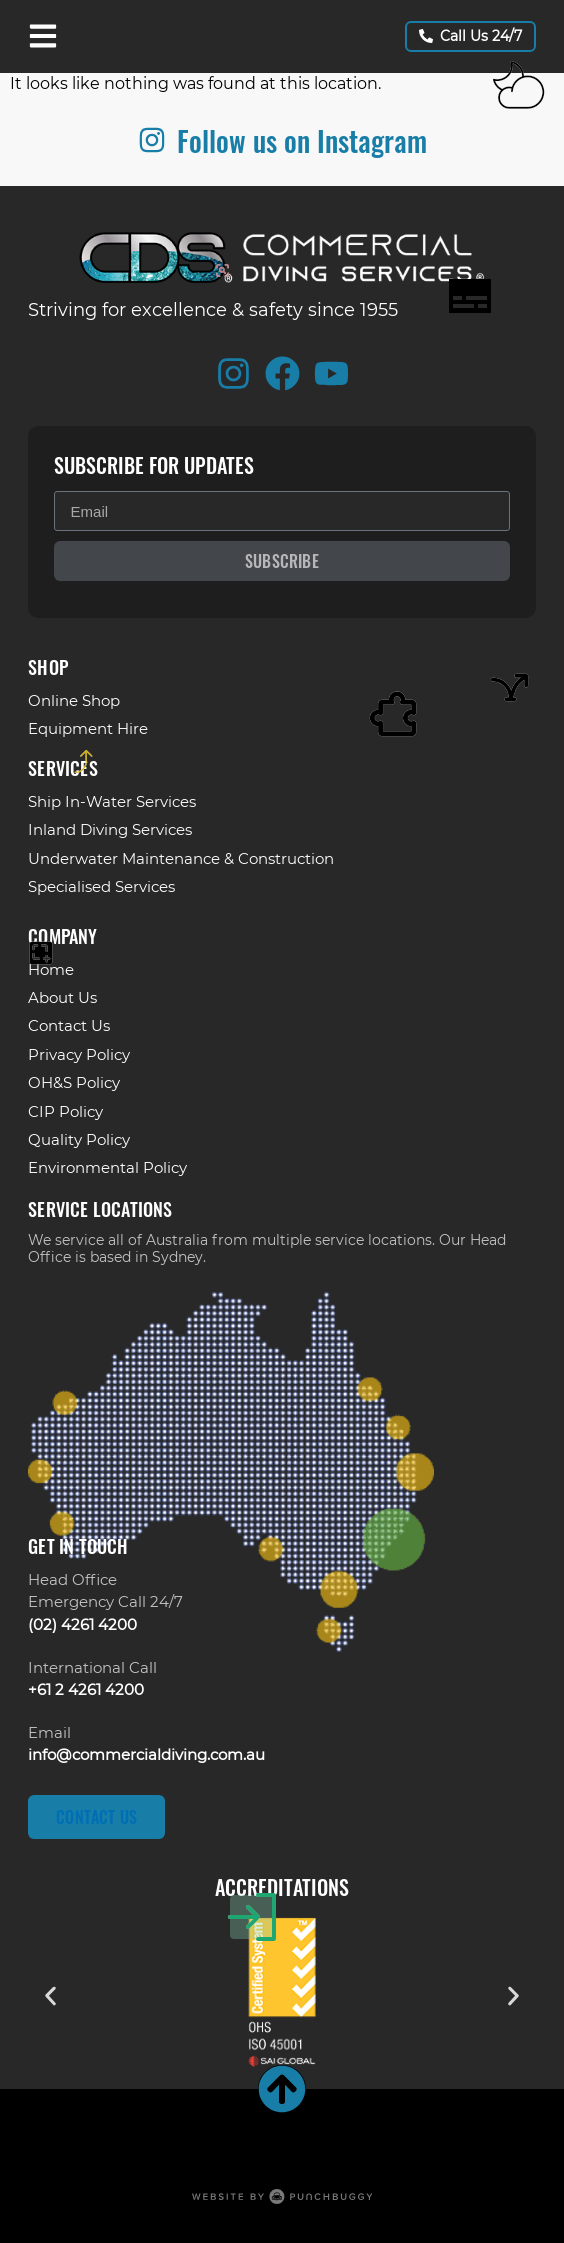 The height and width of the screenshot is (2243, 564). What do you see at coordinates (256, 1917) in the screenshot?
I see `sign in to your account` at bounding box center [256, 1917].